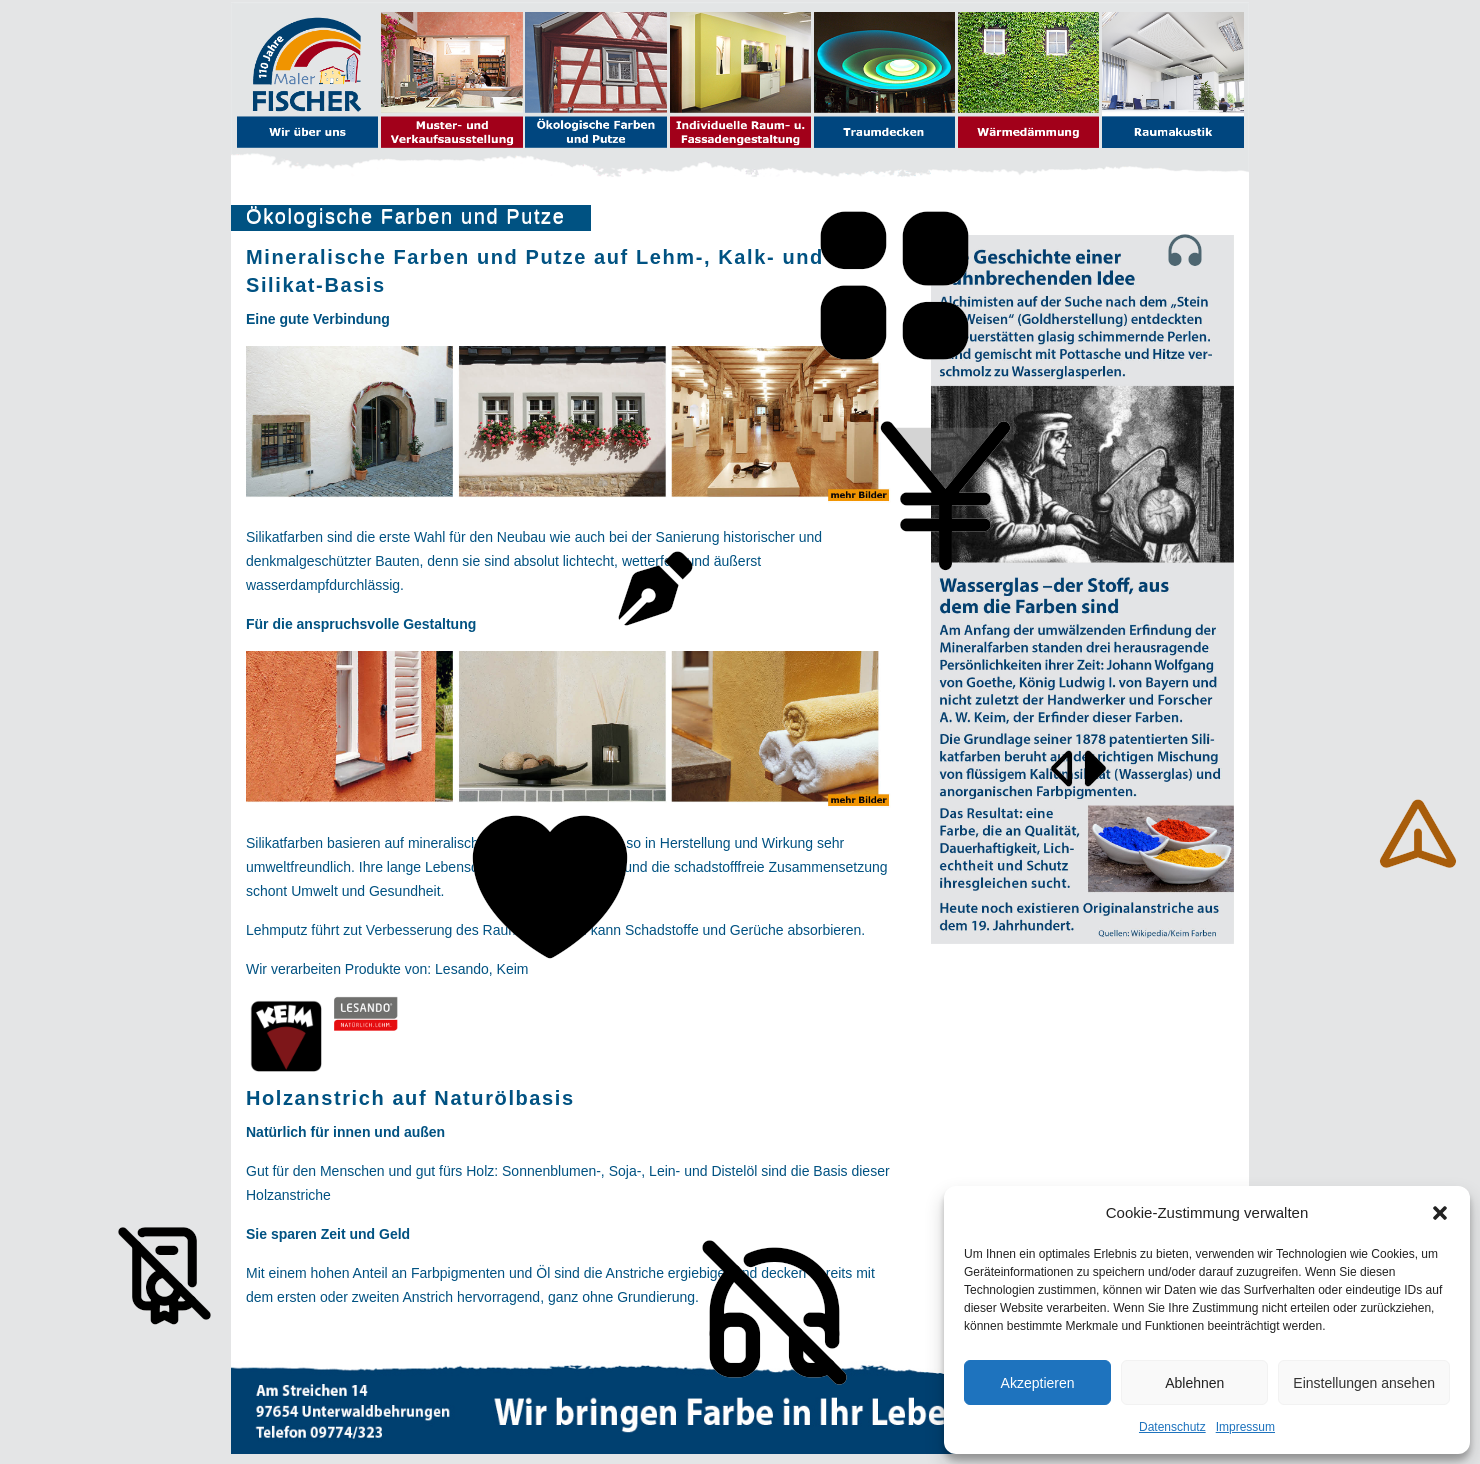 The width and height of the screenshot is (1480, 1464). What do you see at coordinates (894, 285) in the screenshot?
I see `view grid layout` at bounding box center [894, 285].